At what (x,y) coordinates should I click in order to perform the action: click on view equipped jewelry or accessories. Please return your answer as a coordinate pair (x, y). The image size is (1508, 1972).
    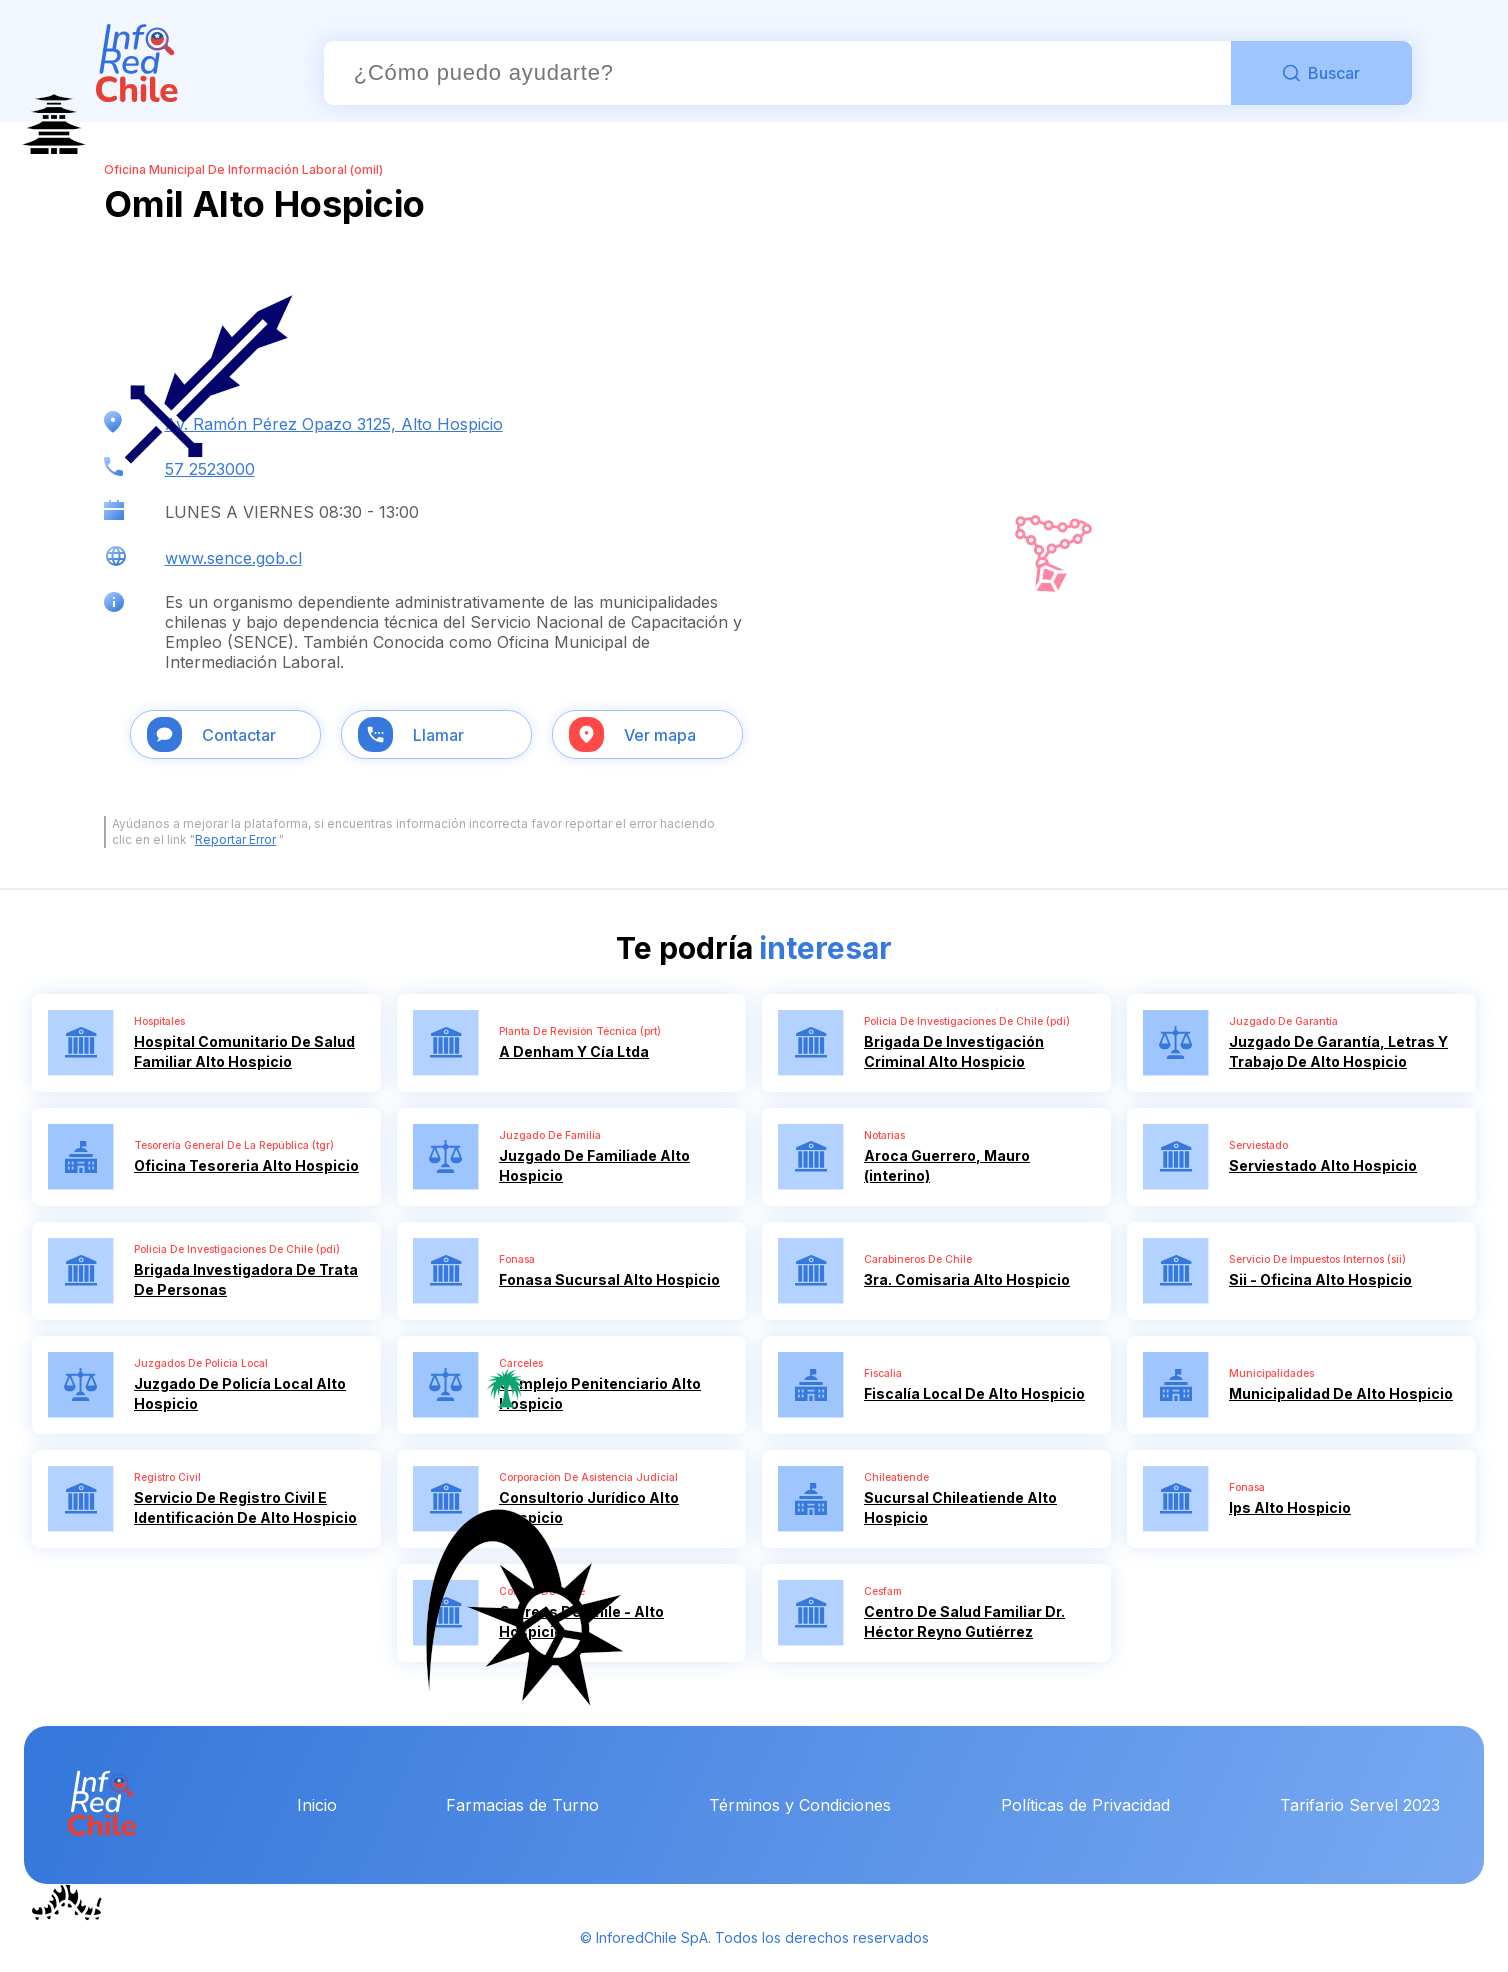
    Looking at the image, I should click on (1053, 553).